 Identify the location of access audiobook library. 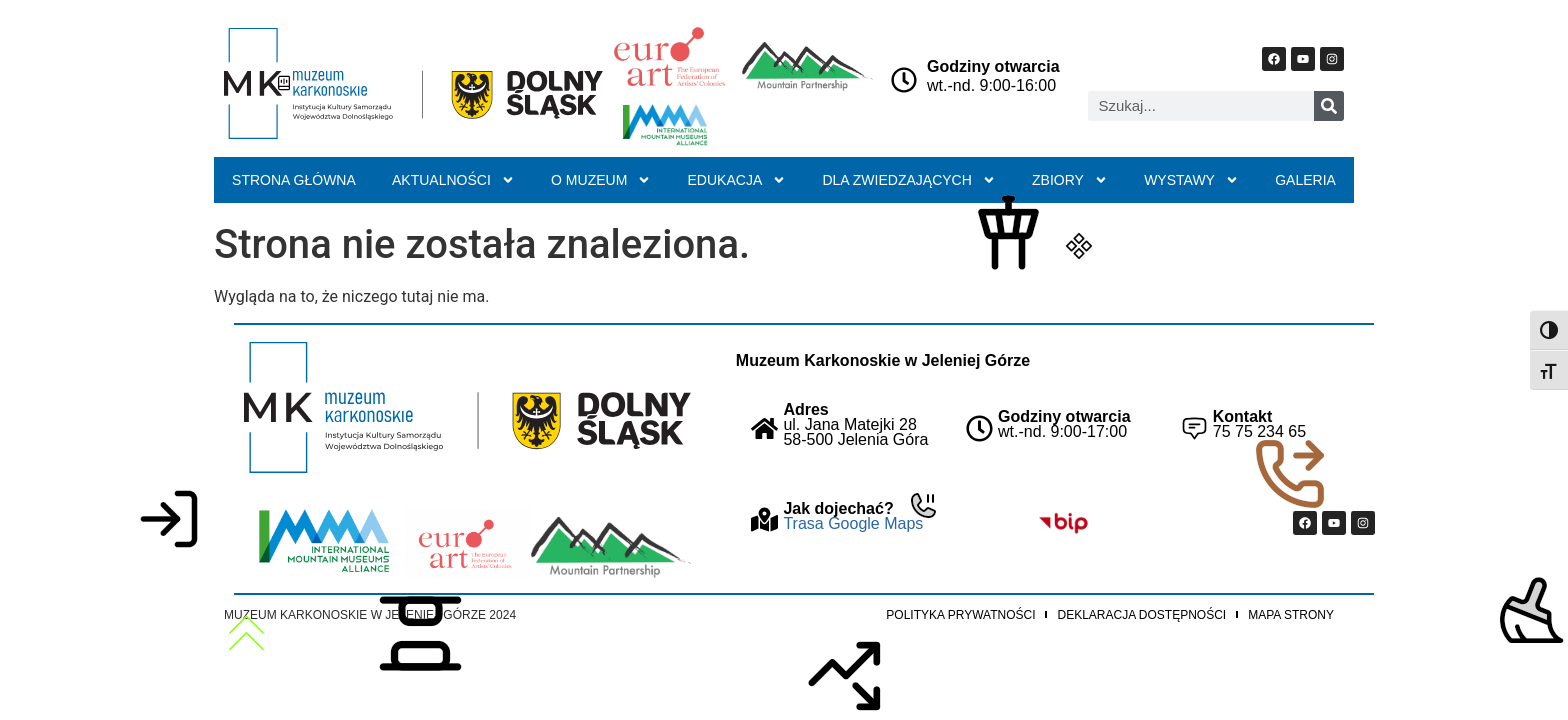
(284, 83).